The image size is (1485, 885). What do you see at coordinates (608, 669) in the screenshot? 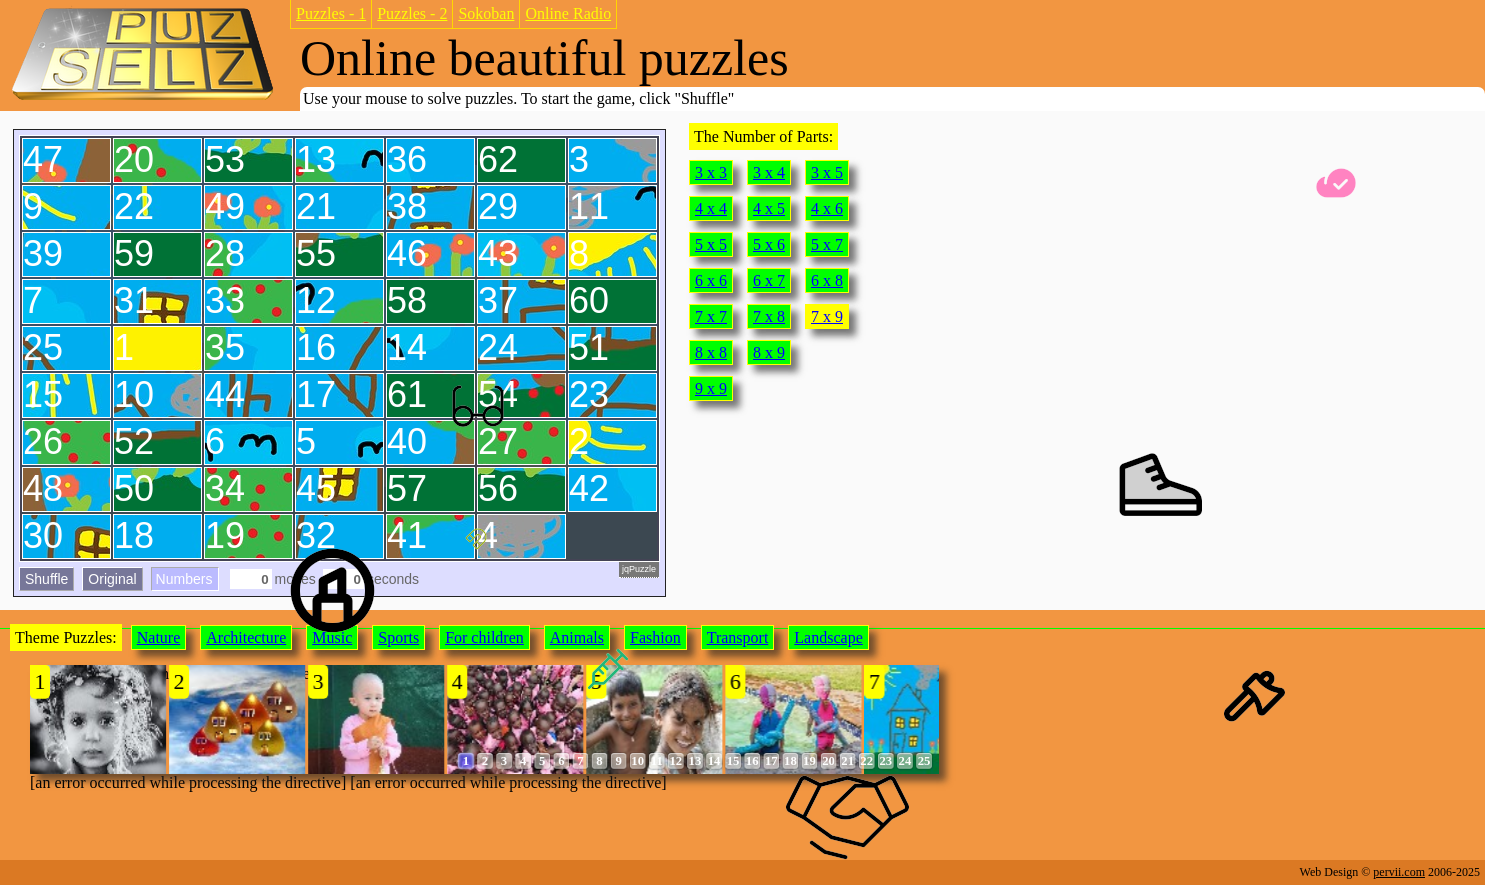
I see `access medical or health-related features` at bounding box center [608, 669].